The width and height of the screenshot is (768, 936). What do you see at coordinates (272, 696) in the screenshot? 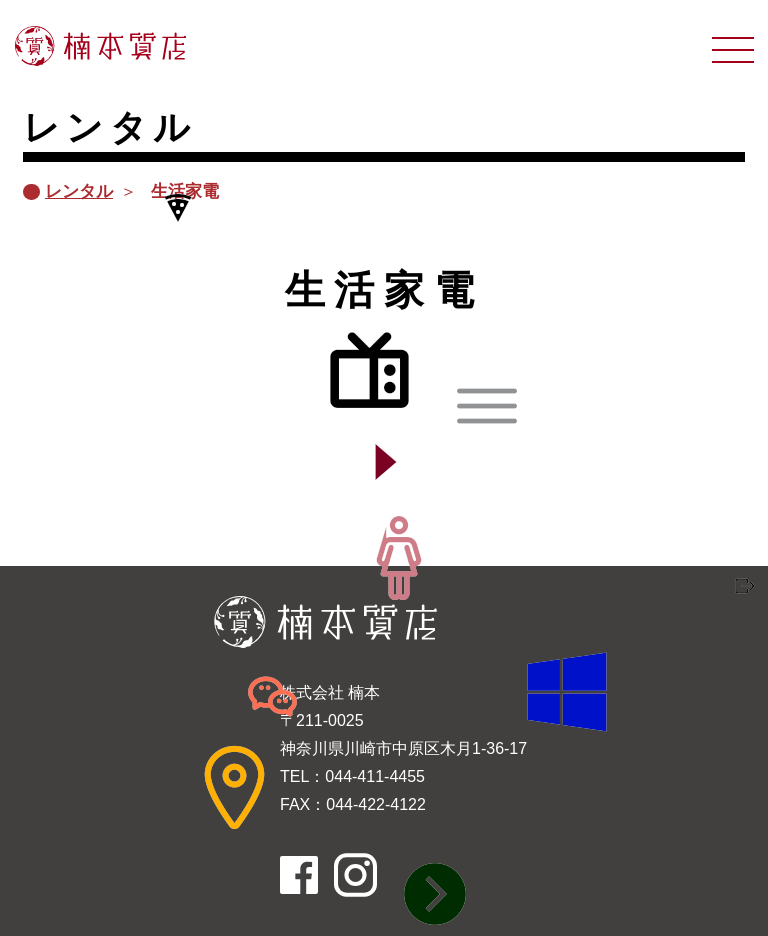
I see `open WeChat messaging app` at bounding box center [272, 696].